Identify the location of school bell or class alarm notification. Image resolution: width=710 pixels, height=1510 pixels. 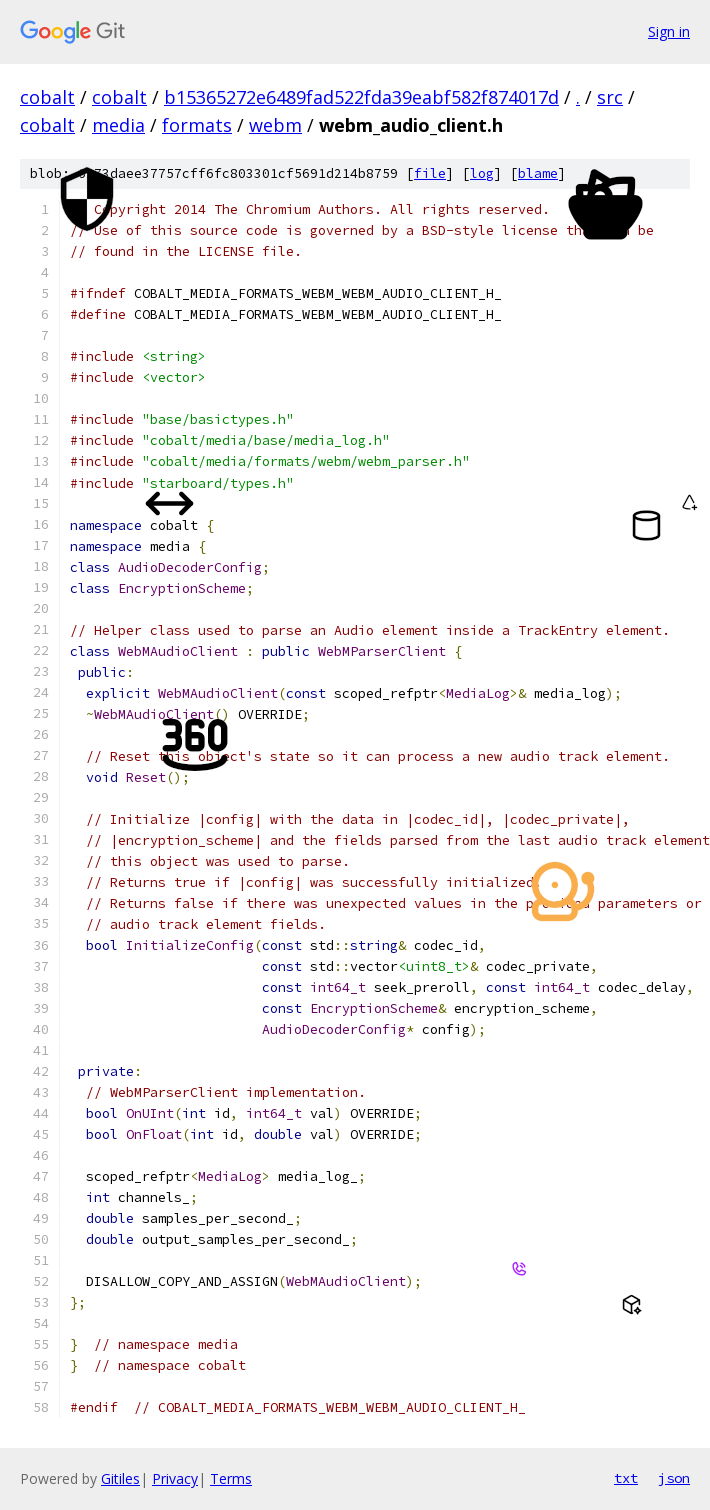
(561, 891).